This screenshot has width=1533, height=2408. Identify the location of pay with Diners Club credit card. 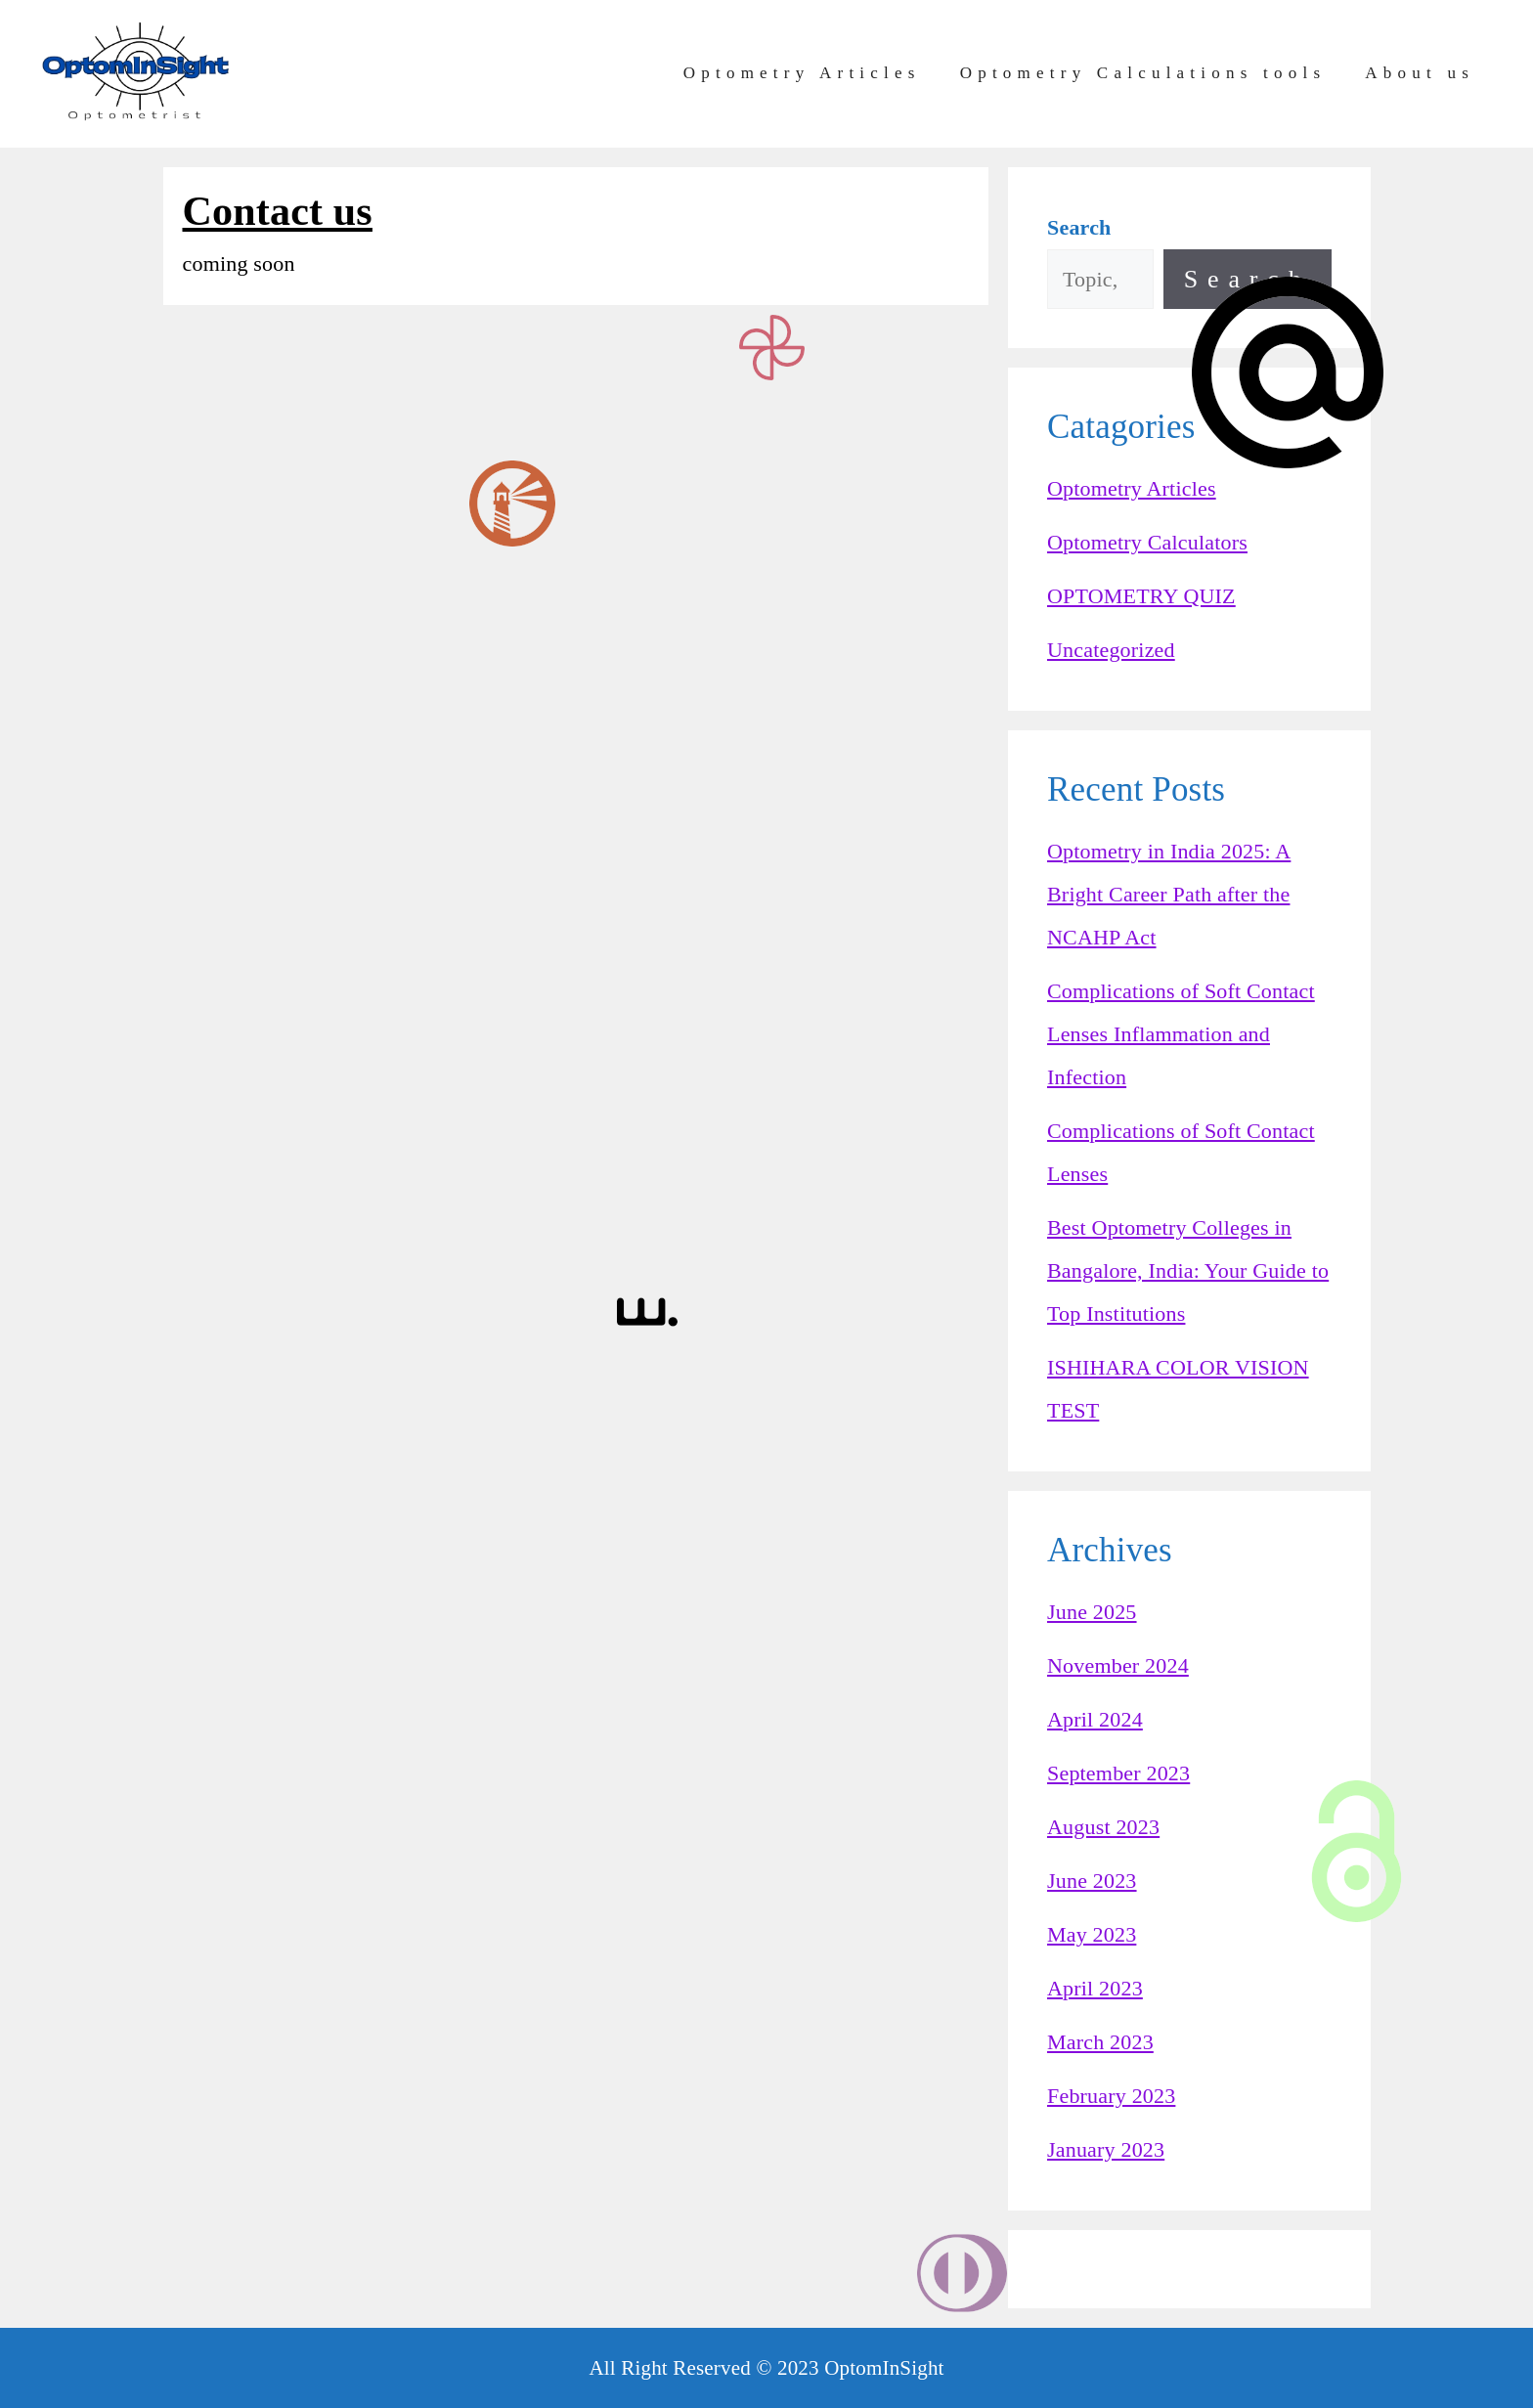
(962, 2273).